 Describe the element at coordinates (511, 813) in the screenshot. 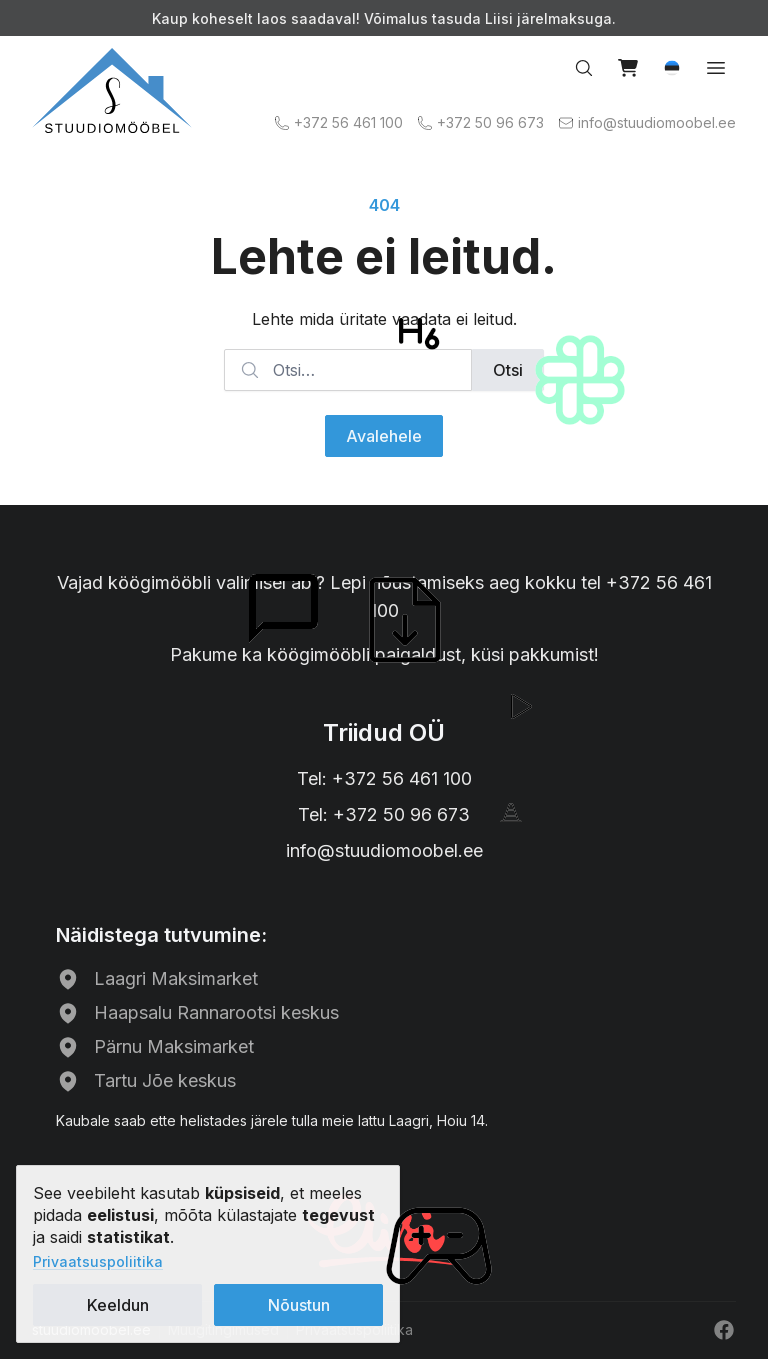

I see `indicates a work in progress or under construction area` at that location.